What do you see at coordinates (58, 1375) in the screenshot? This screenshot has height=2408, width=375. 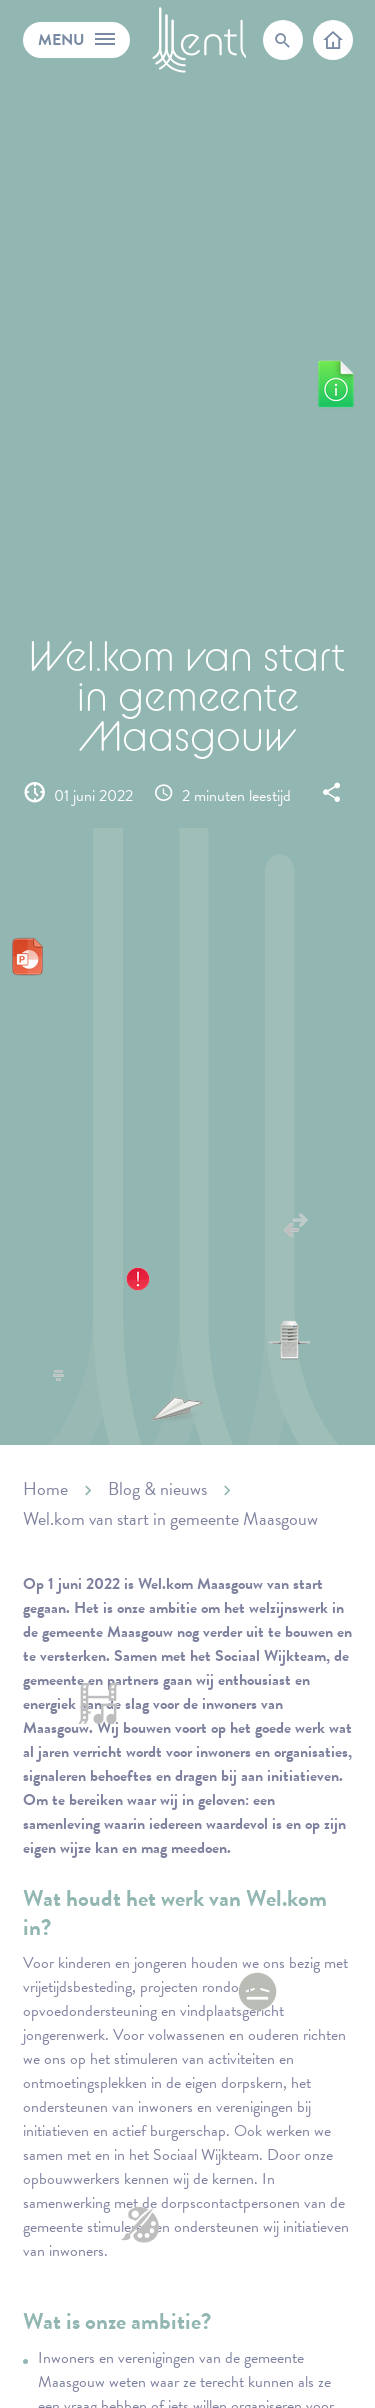 I see `center align text` at bounding box center [58, 1375].